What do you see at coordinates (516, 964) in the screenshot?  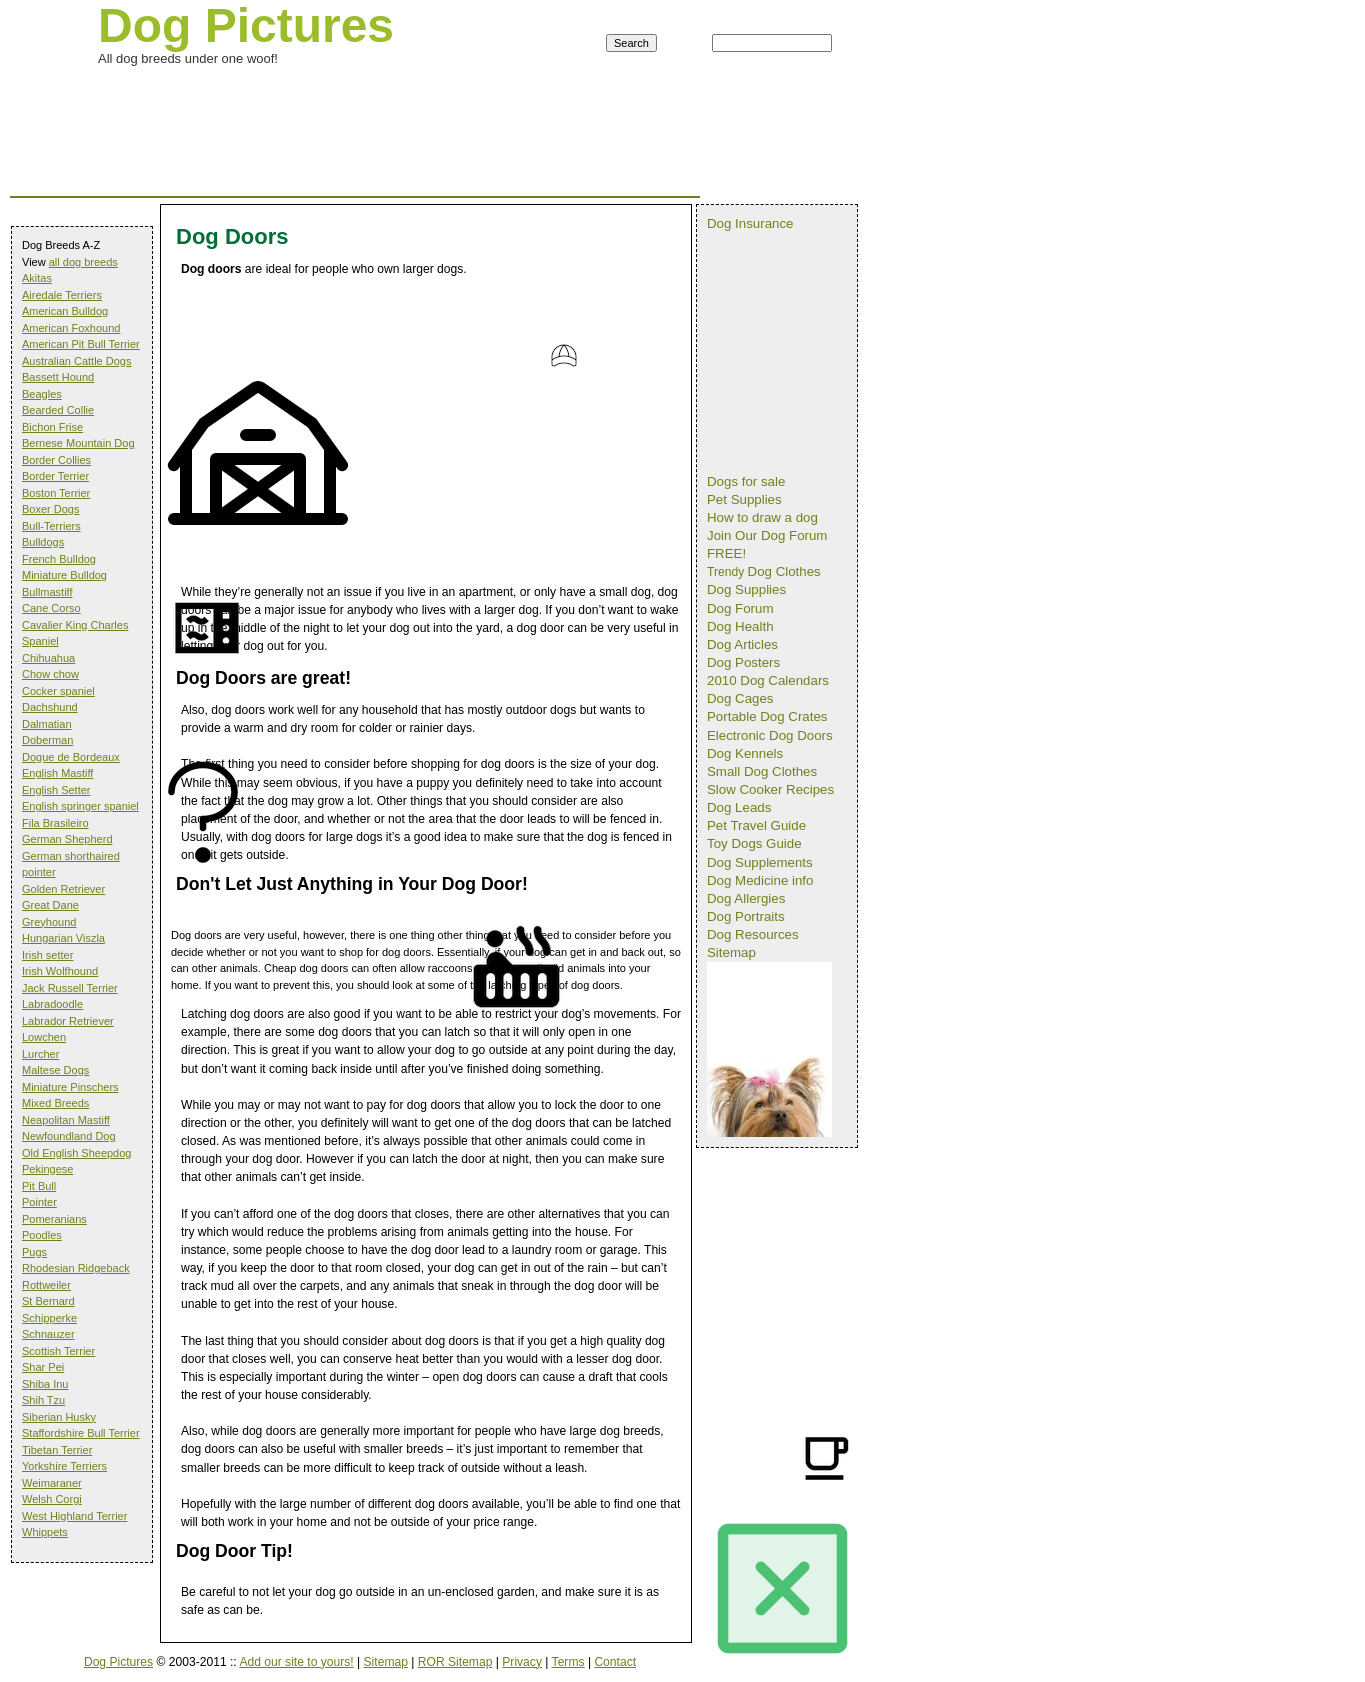 I see `view hot tub or spa amenities` at bounding box center [516, 964].